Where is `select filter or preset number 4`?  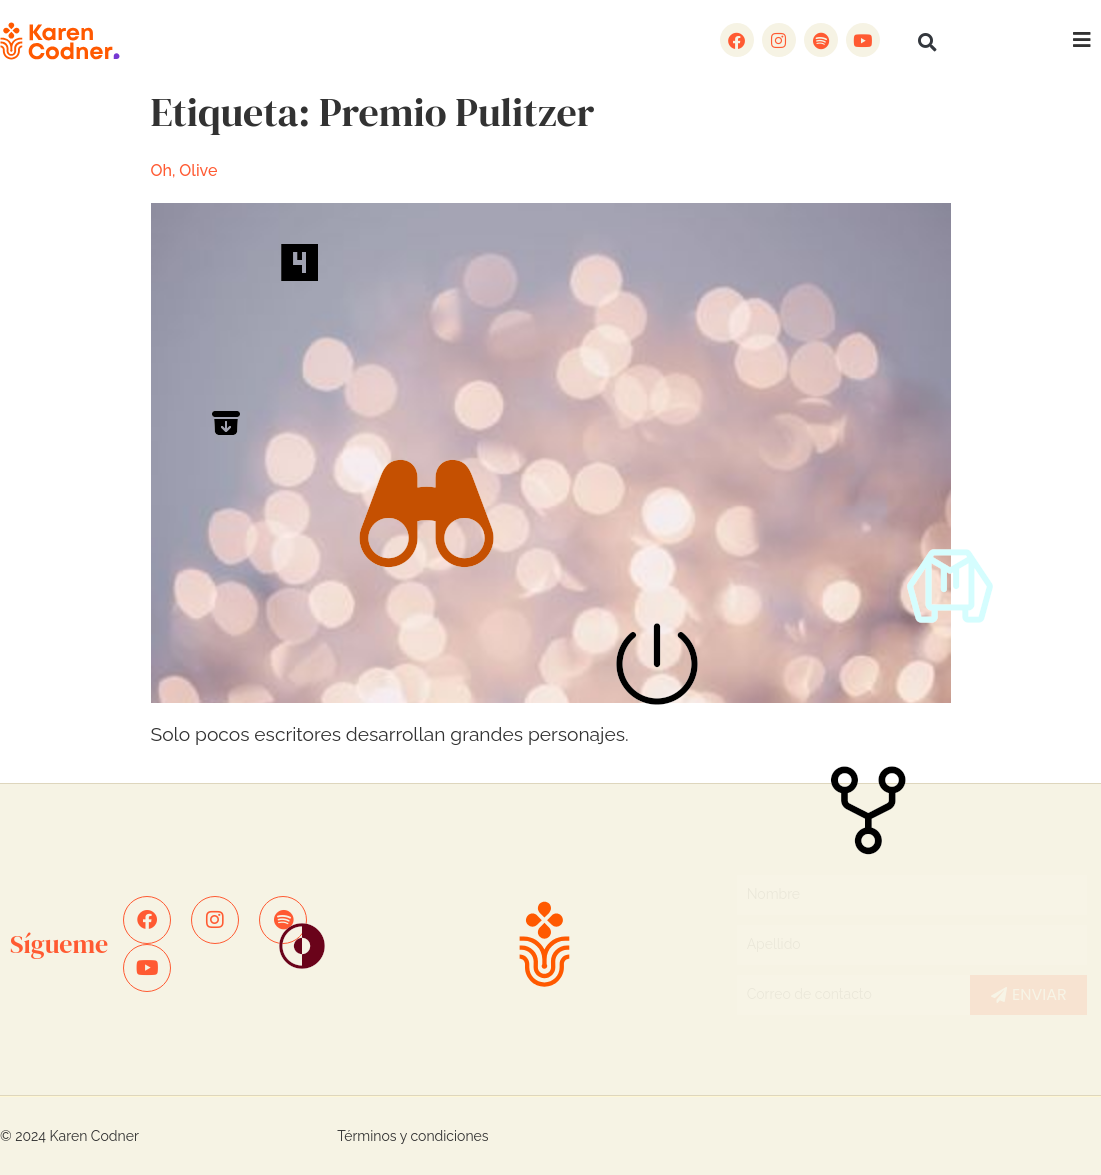 select filter or preset number 4 is located at coordinates (299, 262).